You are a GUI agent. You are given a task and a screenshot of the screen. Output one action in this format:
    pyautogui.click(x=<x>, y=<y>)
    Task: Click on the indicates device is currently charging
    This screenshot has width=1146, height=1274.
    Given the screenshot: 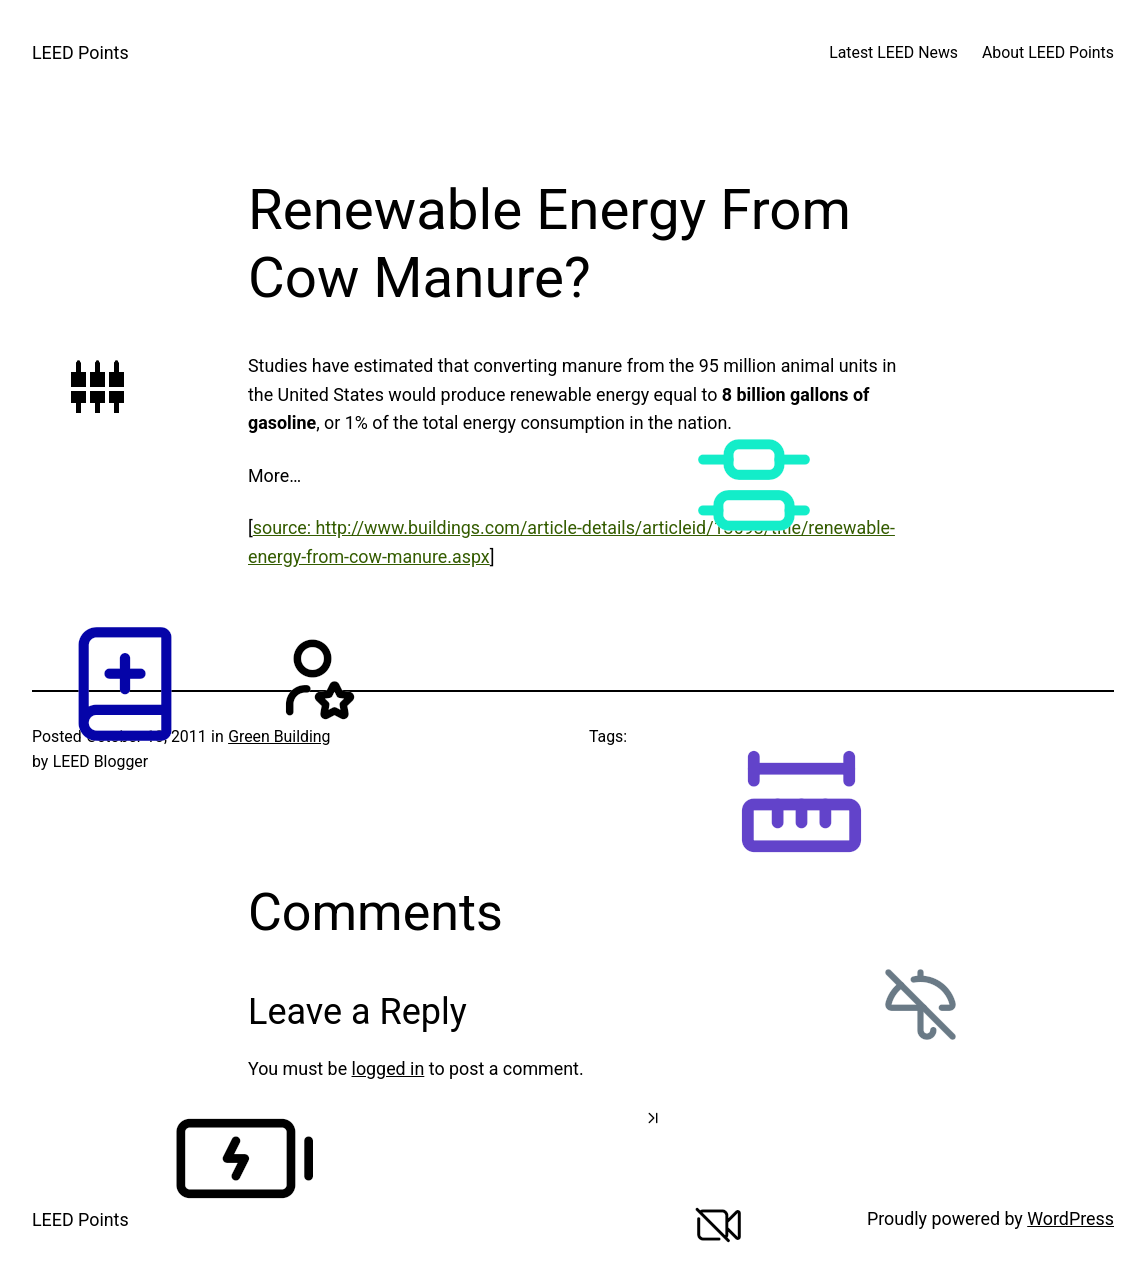 What is the action you would take?
    pyautogui.click(x=242, y=1158)
    